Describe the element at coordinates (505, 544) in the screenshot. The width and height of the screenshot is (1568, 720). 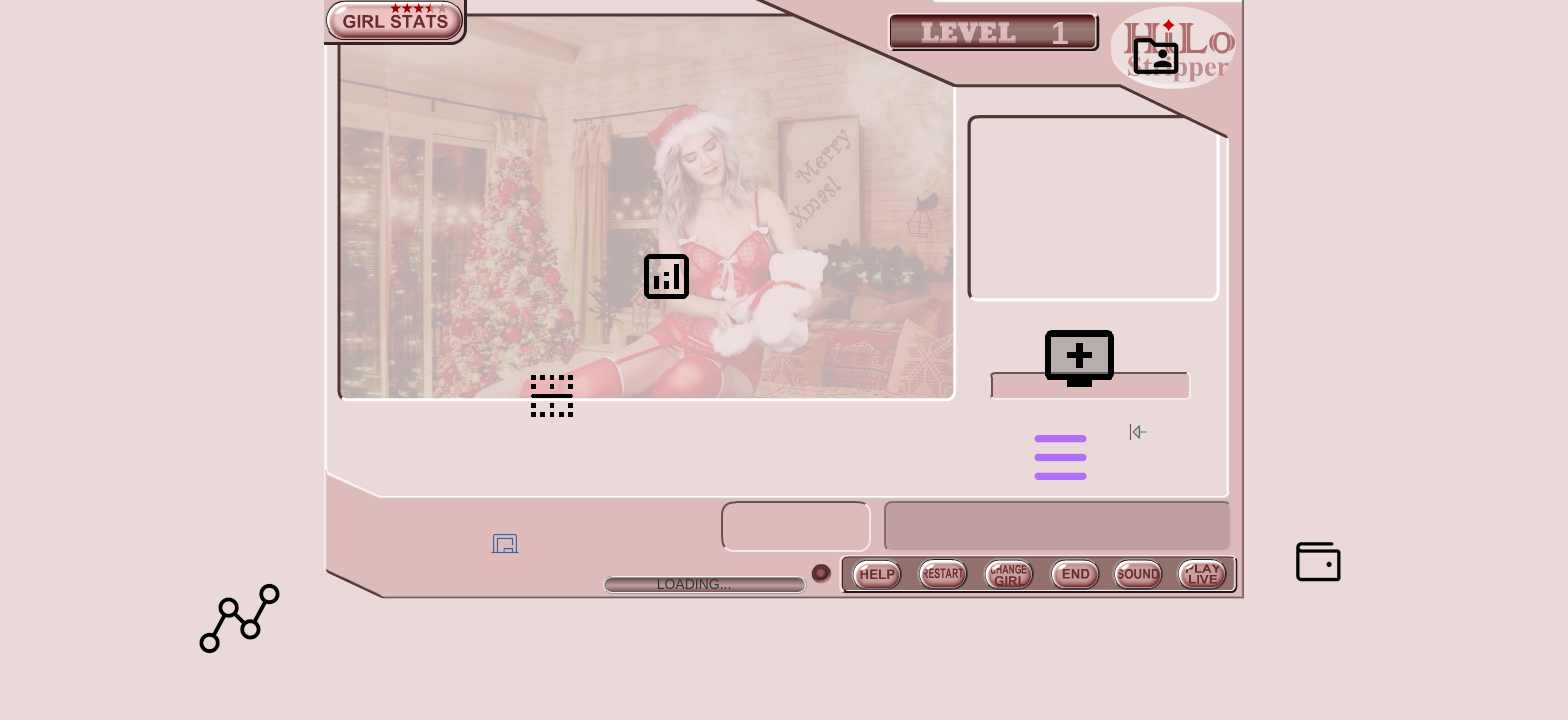
I see `open whiteboard or presentation mode` at that location.